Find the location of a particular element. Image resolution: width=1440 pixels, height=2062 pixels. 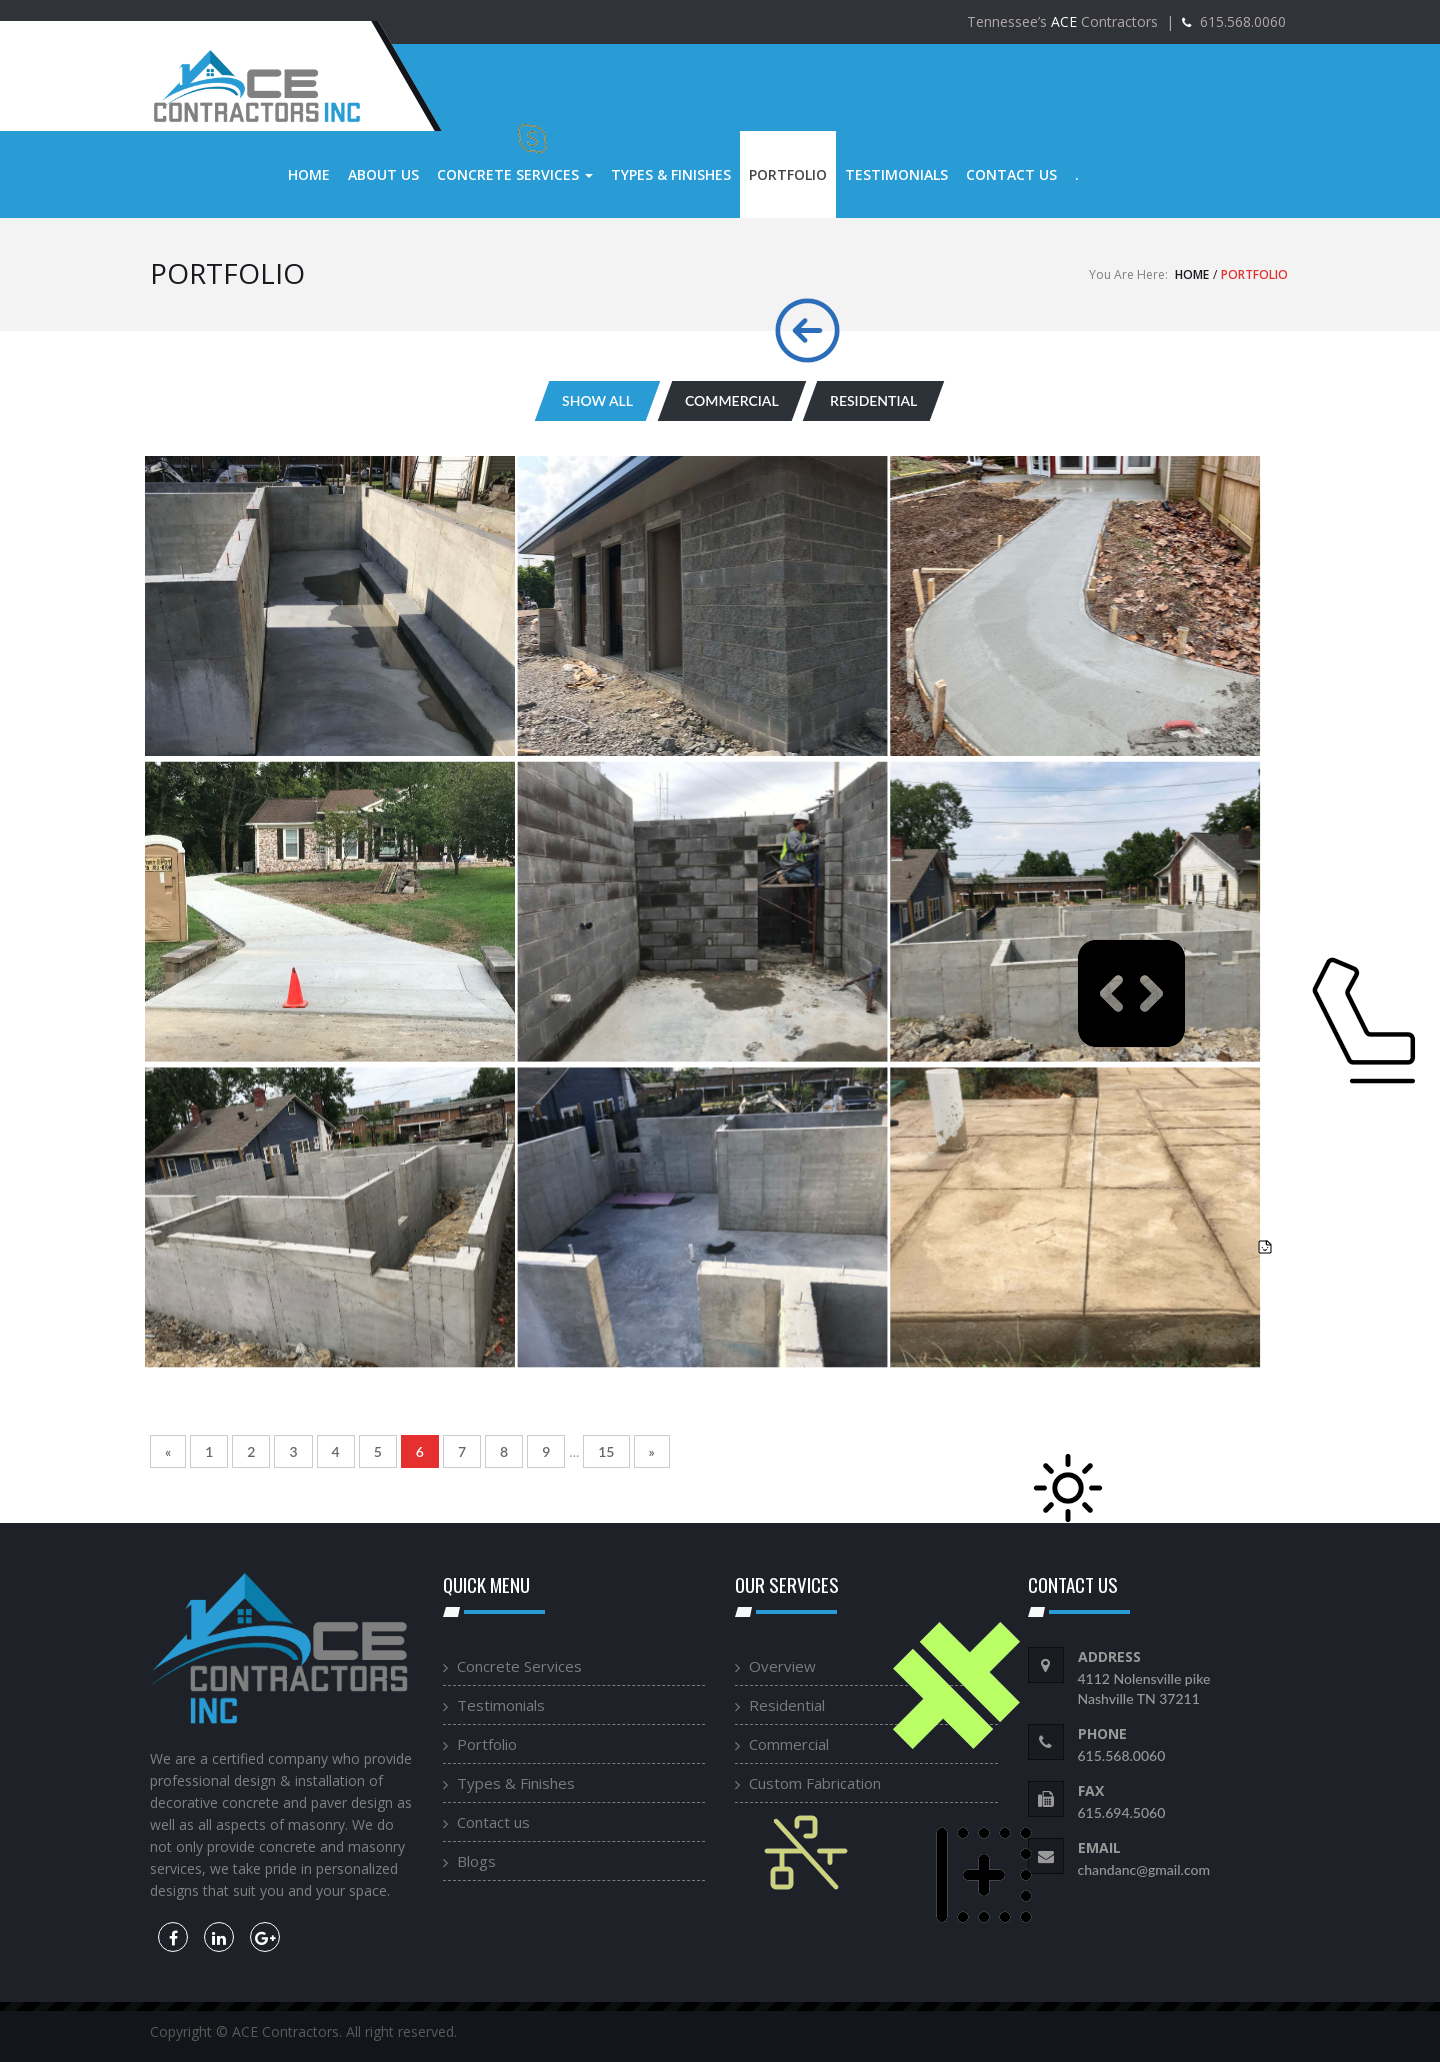

add a sticker to your message is located at coordinates (1265, 1247).